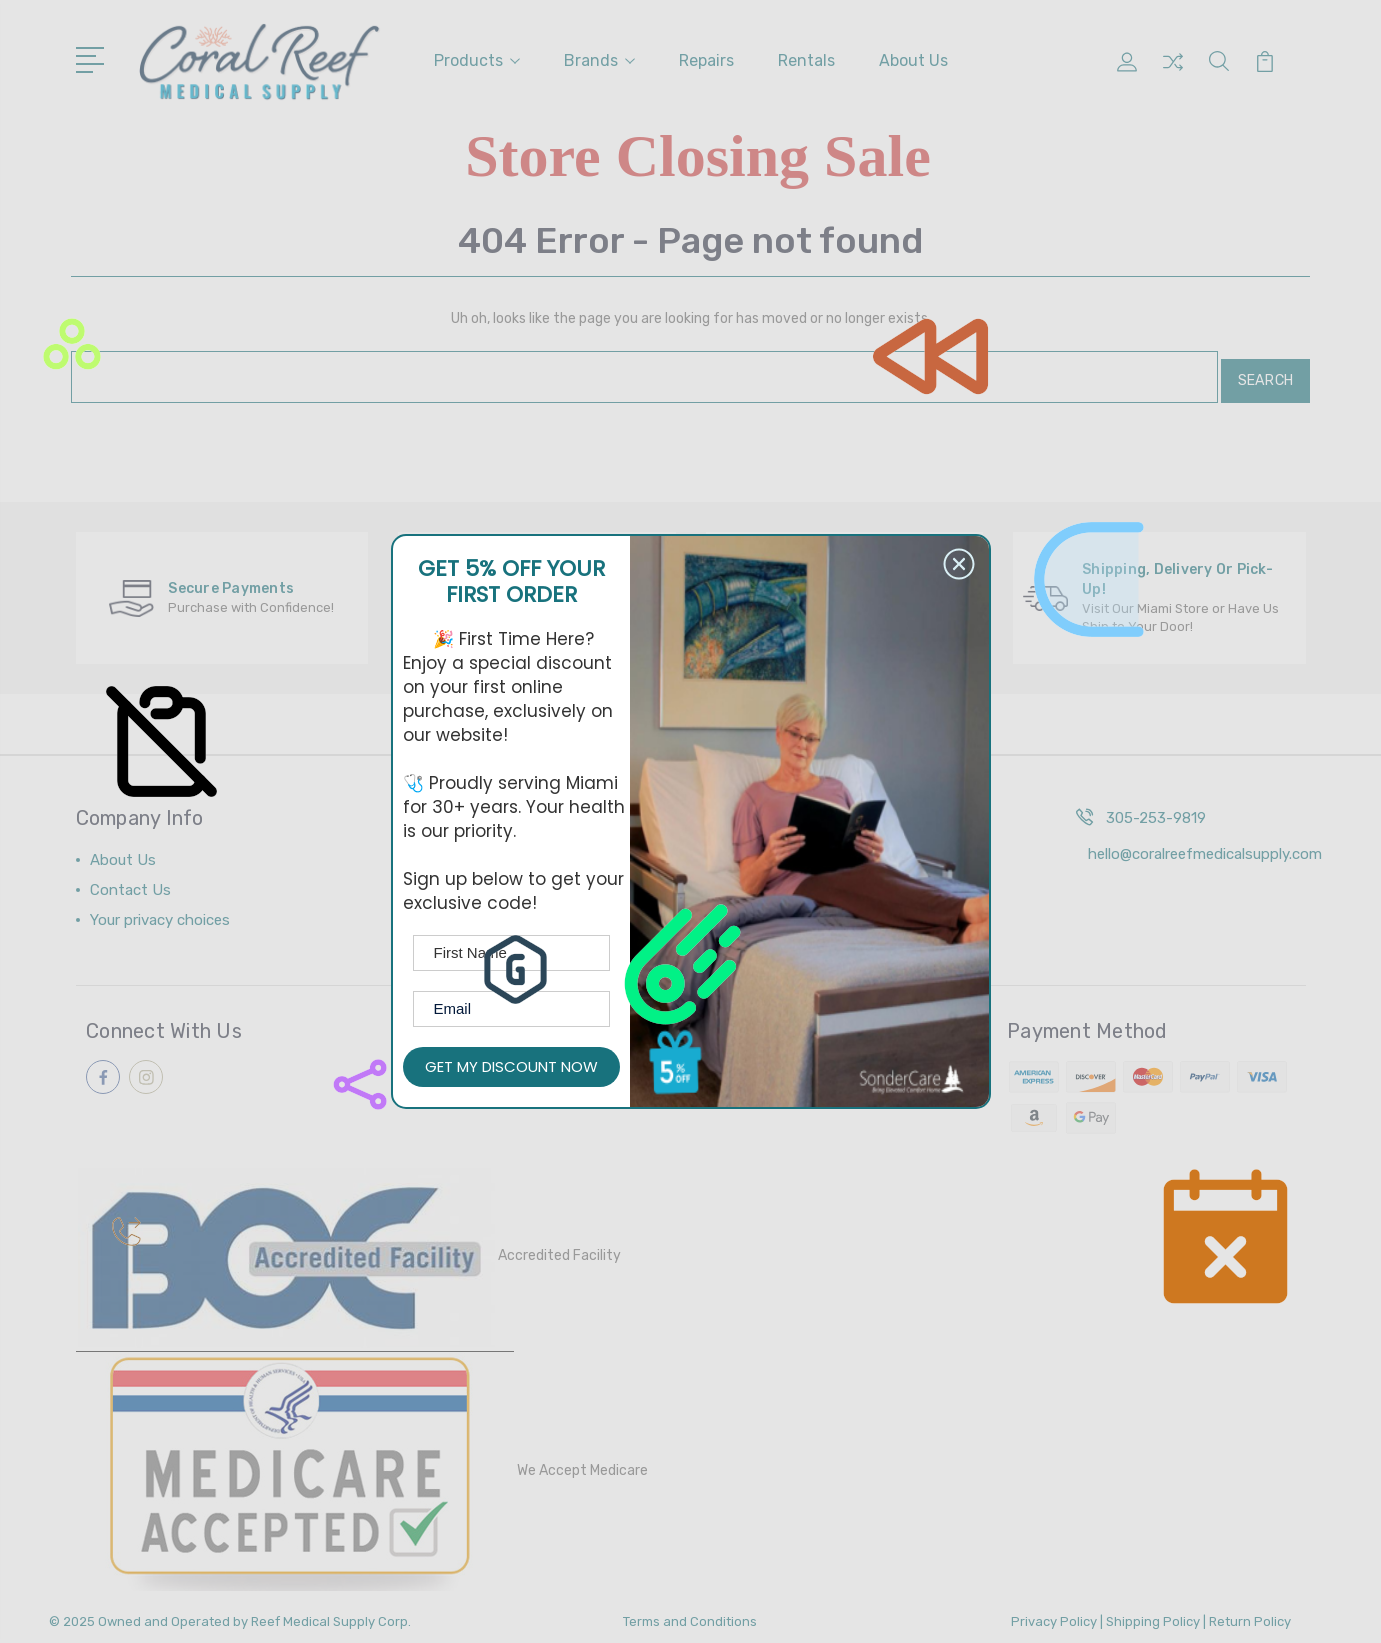 The height and width of the screenshot is (1643, 1381). I want to click on view connected items or groups, so click(72, 345).